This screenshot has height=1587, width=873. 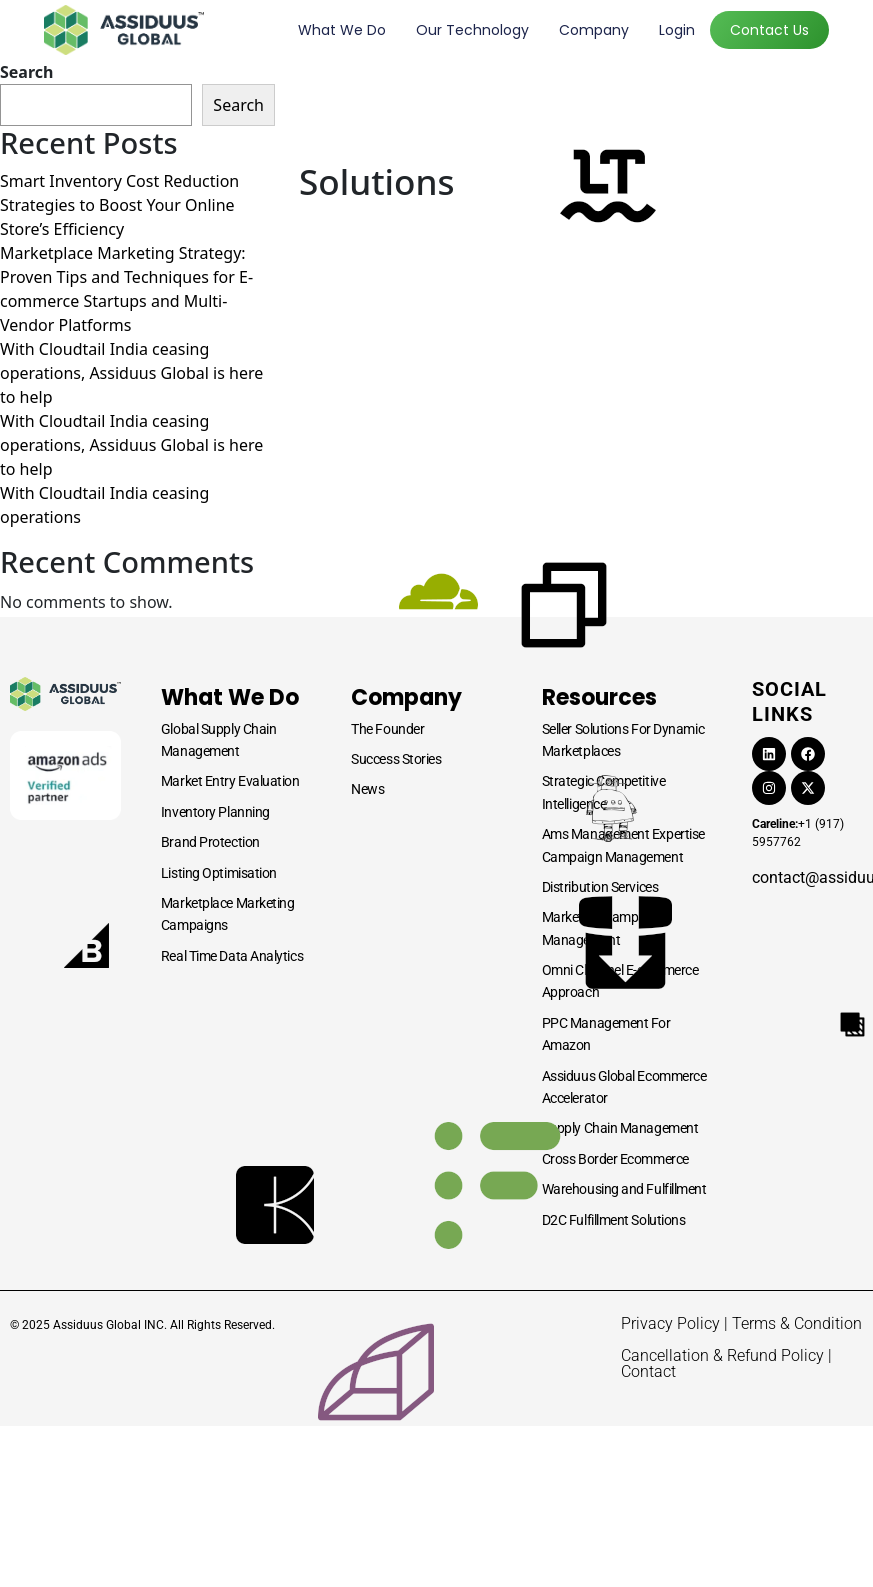 I want to click on view multiple unchecked items or tasks, so click(x=564, y=605).